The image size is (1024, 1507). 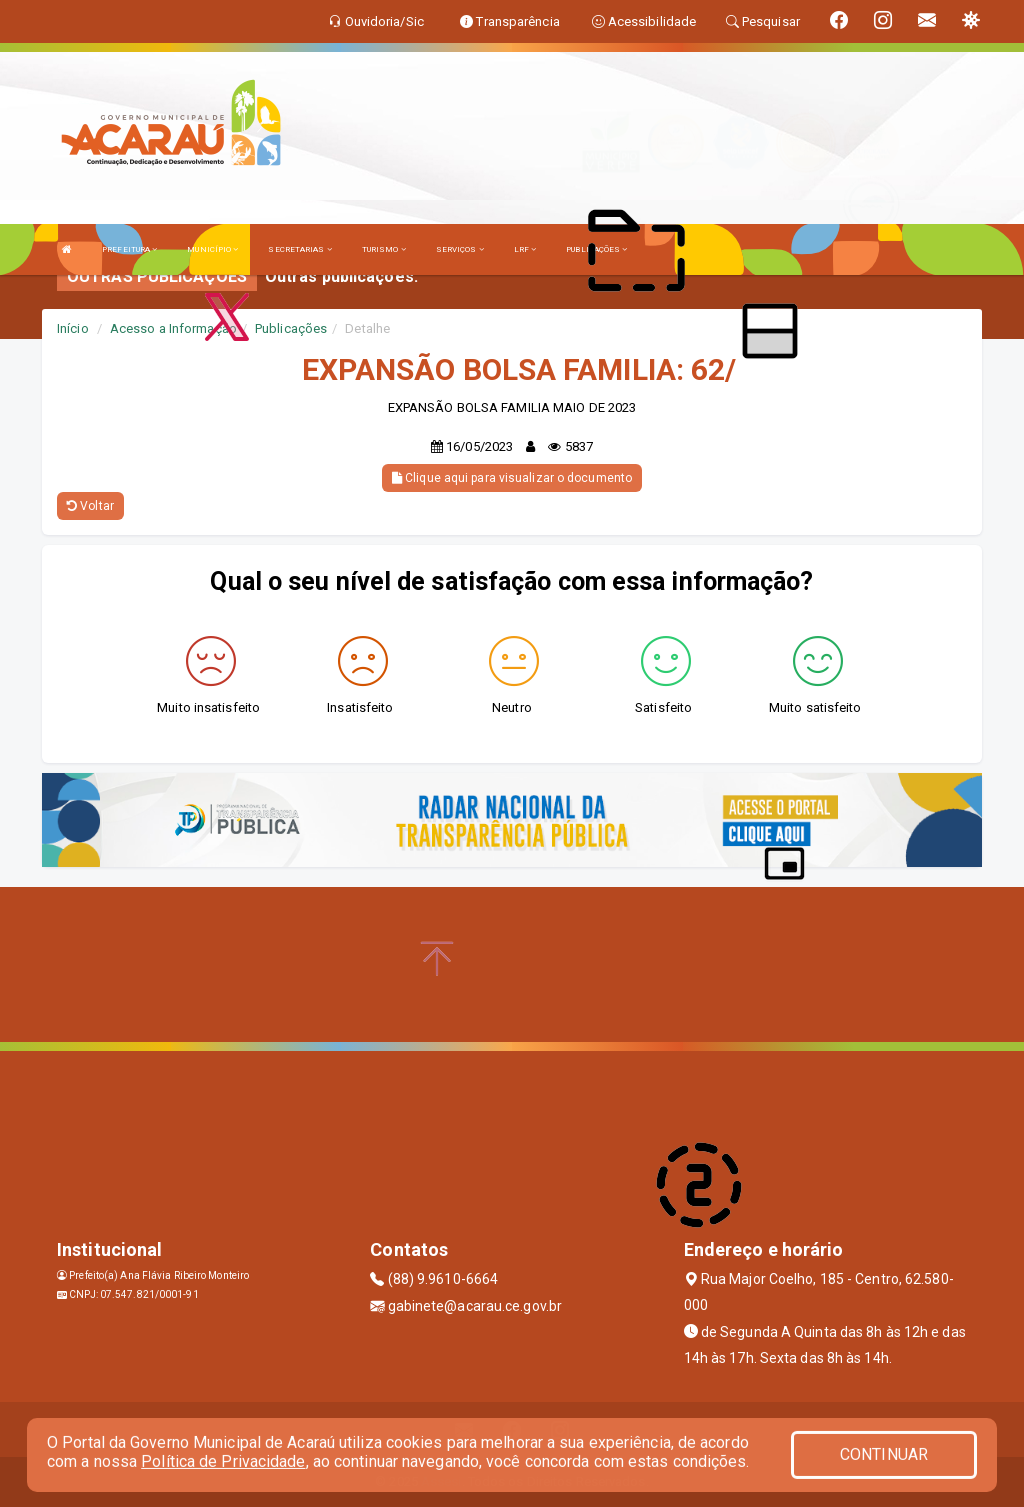 I want to click on upload a file or content, so click(x=437, y=958).